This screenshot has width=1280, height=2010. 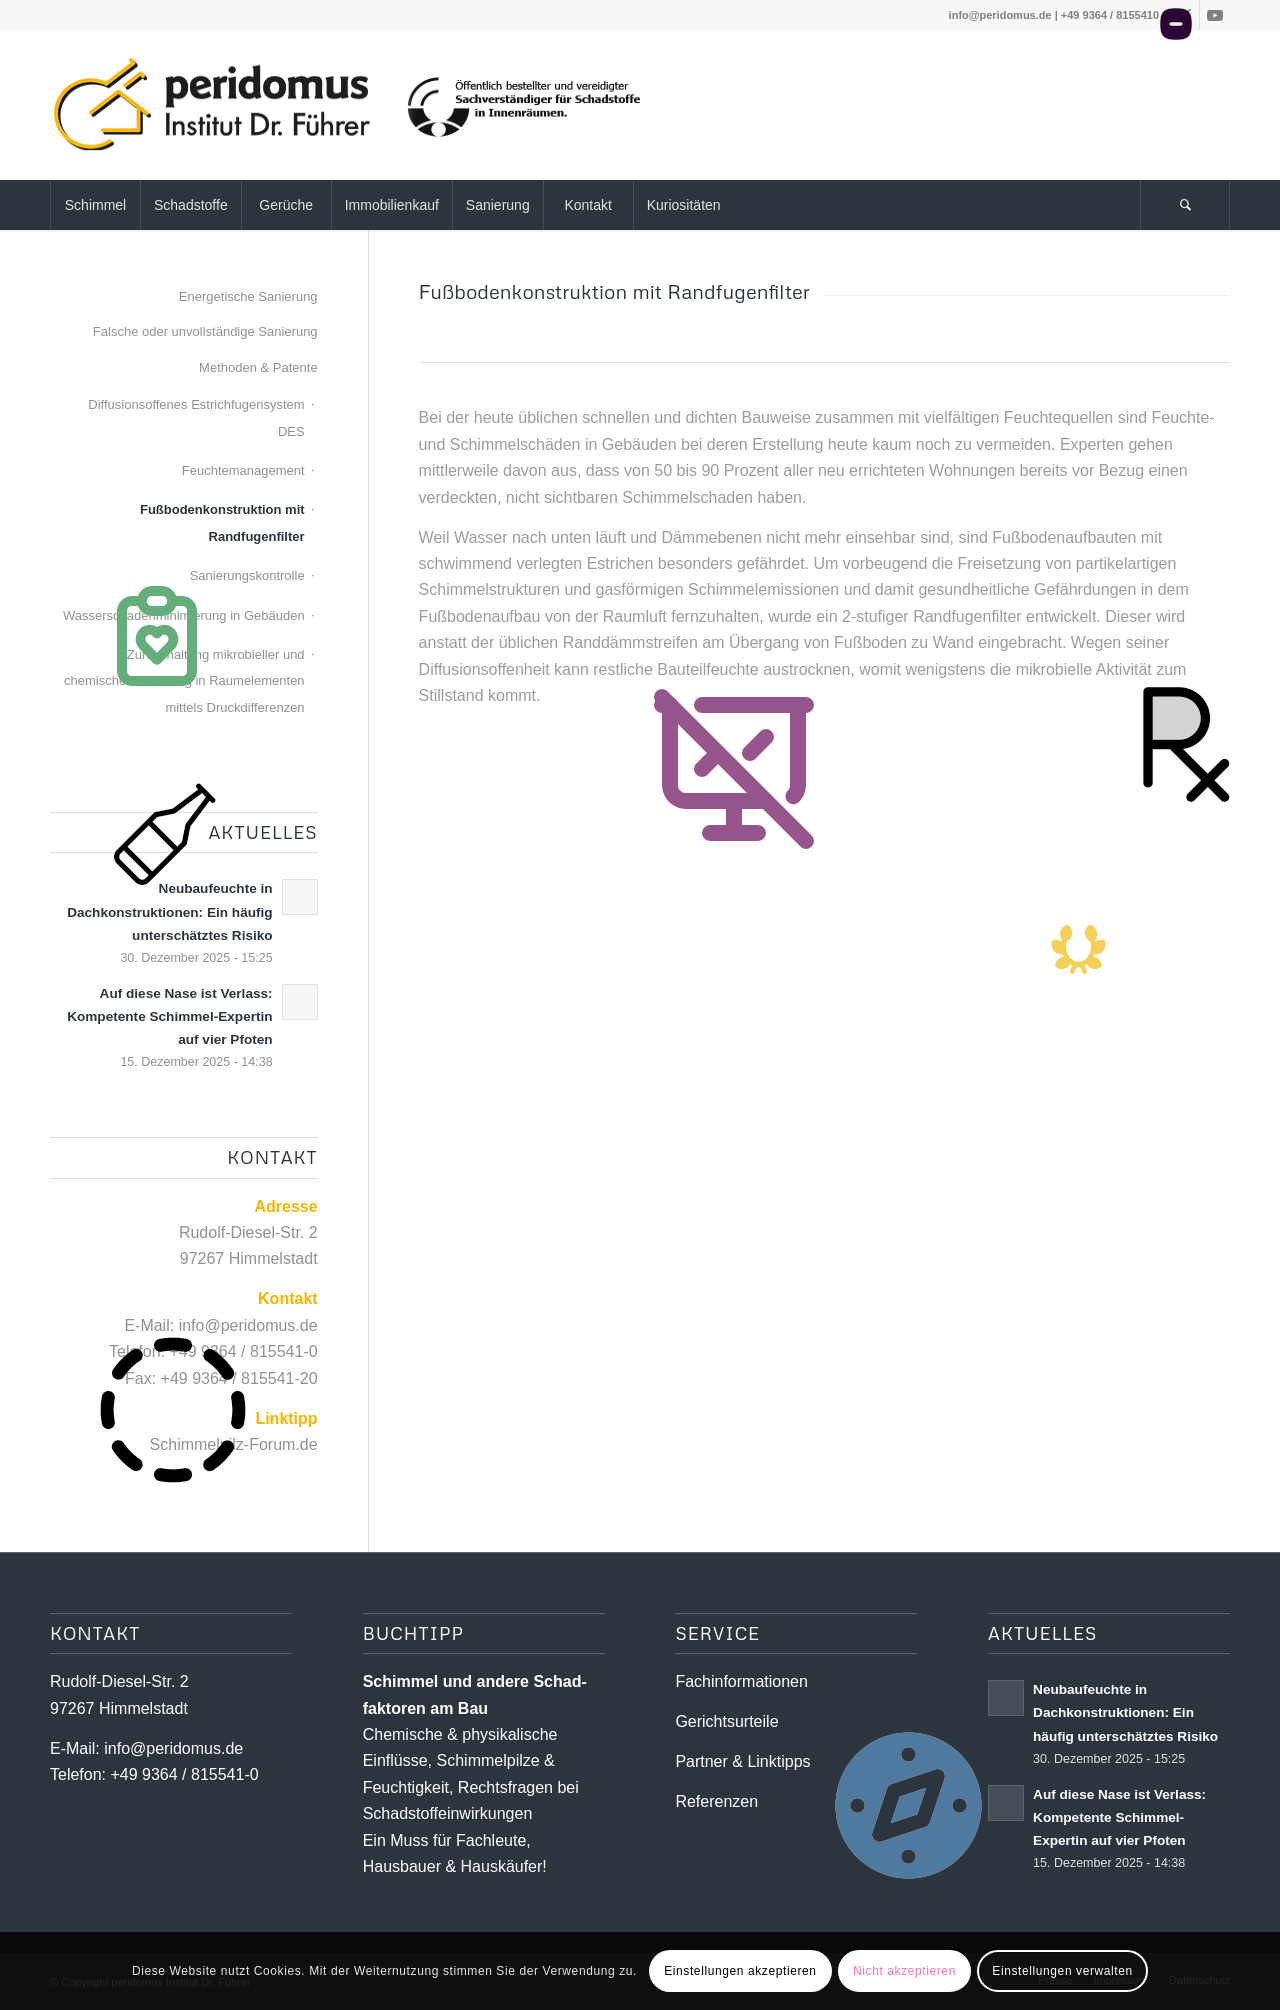 What do you see at coordinates (1078, 949) in the screenshot?
I see `view achievements or awards` at bounding box center [1078, 949].